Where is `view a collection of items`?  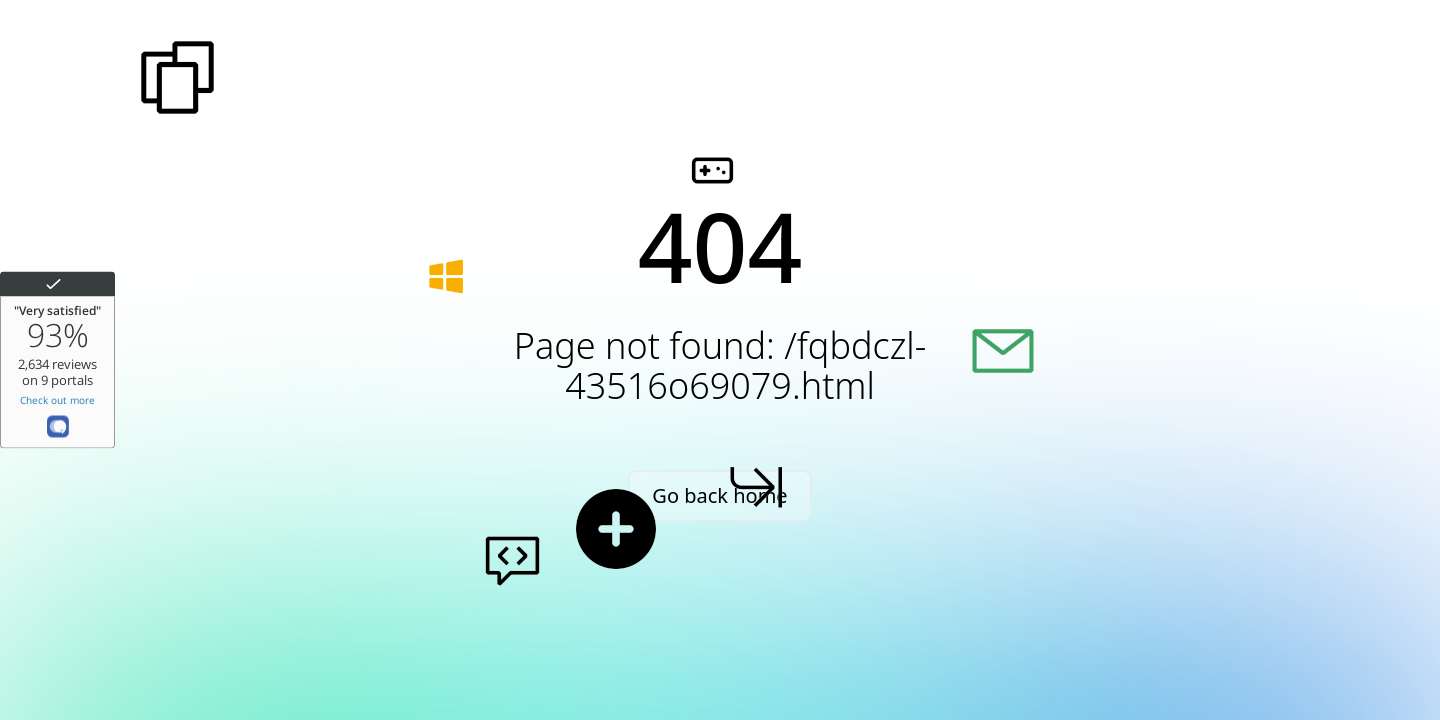 view a collection of items is located at coordinates (177, 77).